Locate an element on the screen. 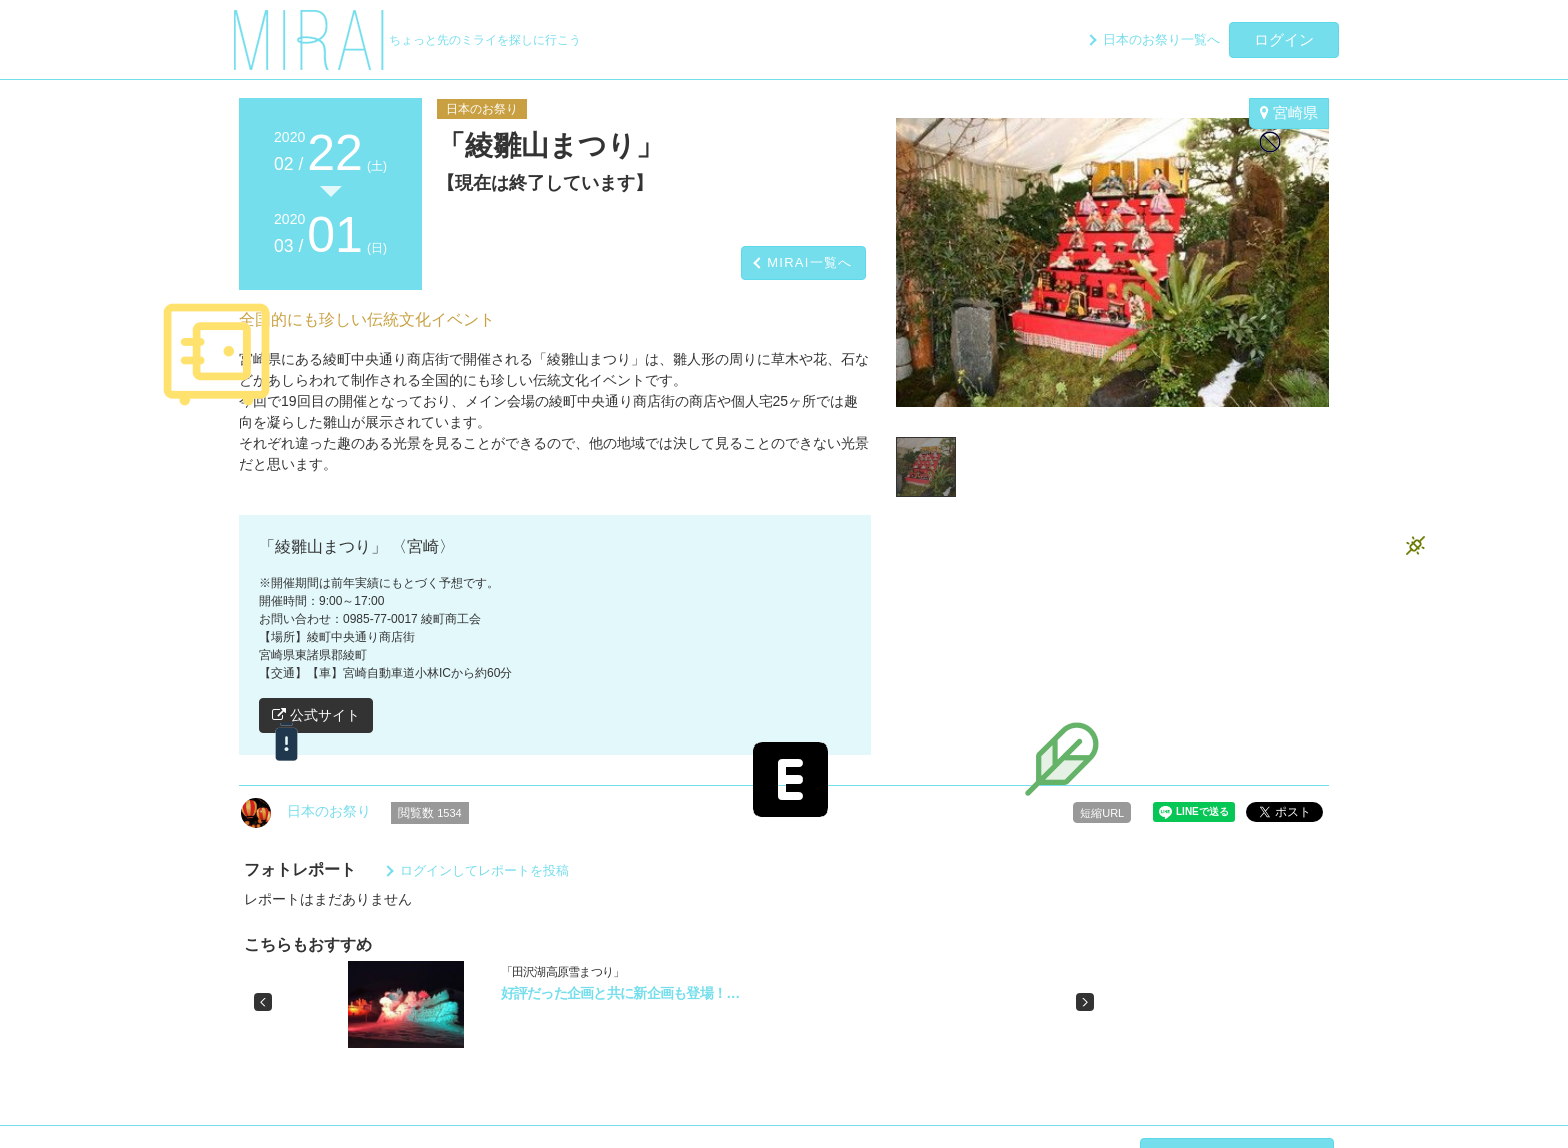  indicates explicit content warning is located at coordinates (790, 779).